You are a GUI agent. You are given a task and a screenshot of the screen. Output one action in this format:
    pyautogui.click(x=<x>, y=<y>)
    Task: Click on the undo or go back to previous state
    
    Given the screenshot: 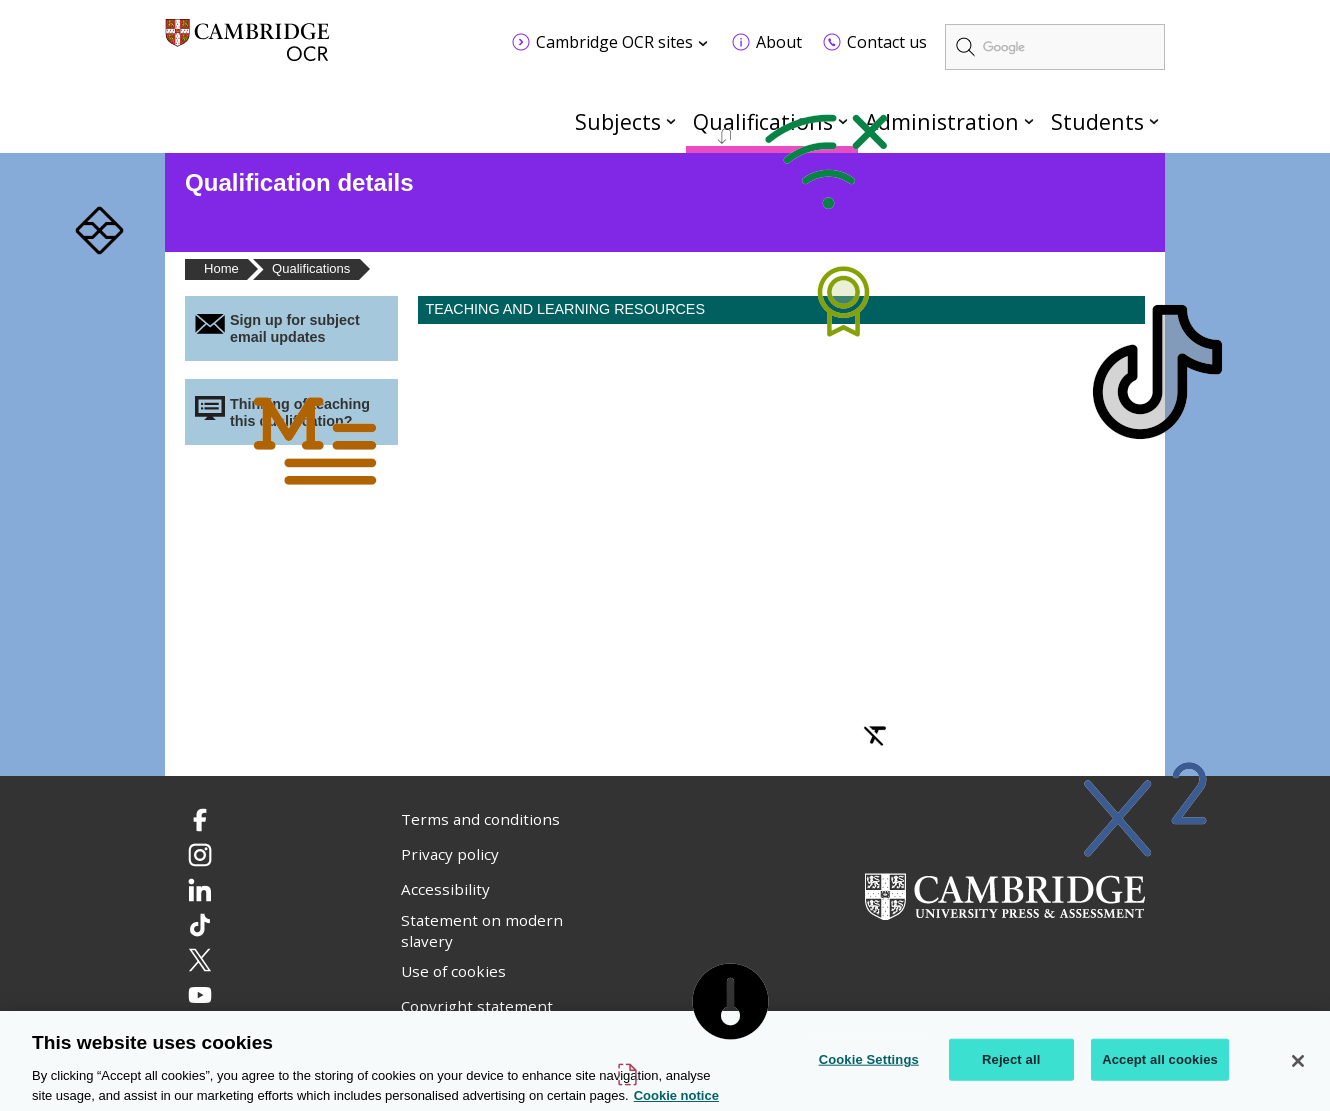 What is the action you would take?
    pyautogui.click(x=725, y=136)
    